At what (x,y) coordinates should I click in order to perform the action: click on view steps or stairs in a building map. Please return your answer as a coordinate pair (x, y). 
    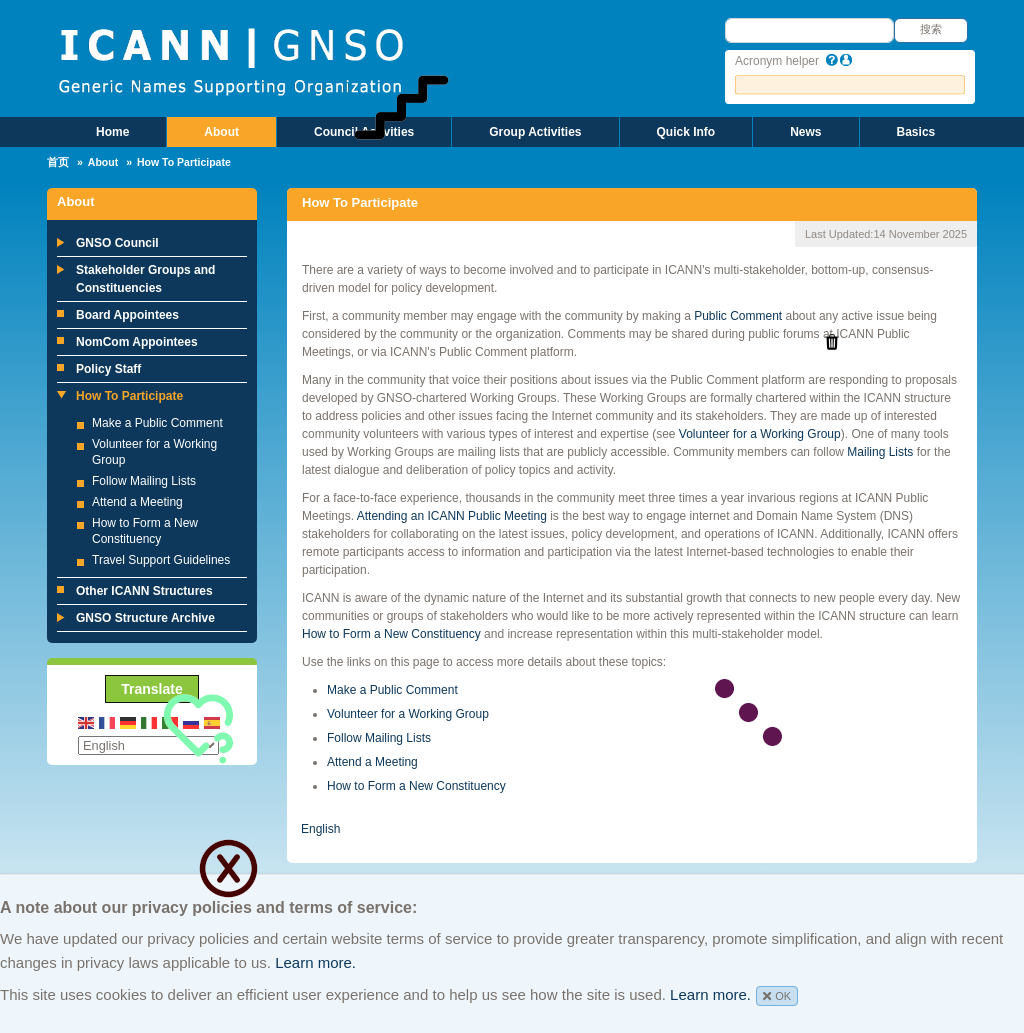
    Looking at the image, I should click on (401, 107).